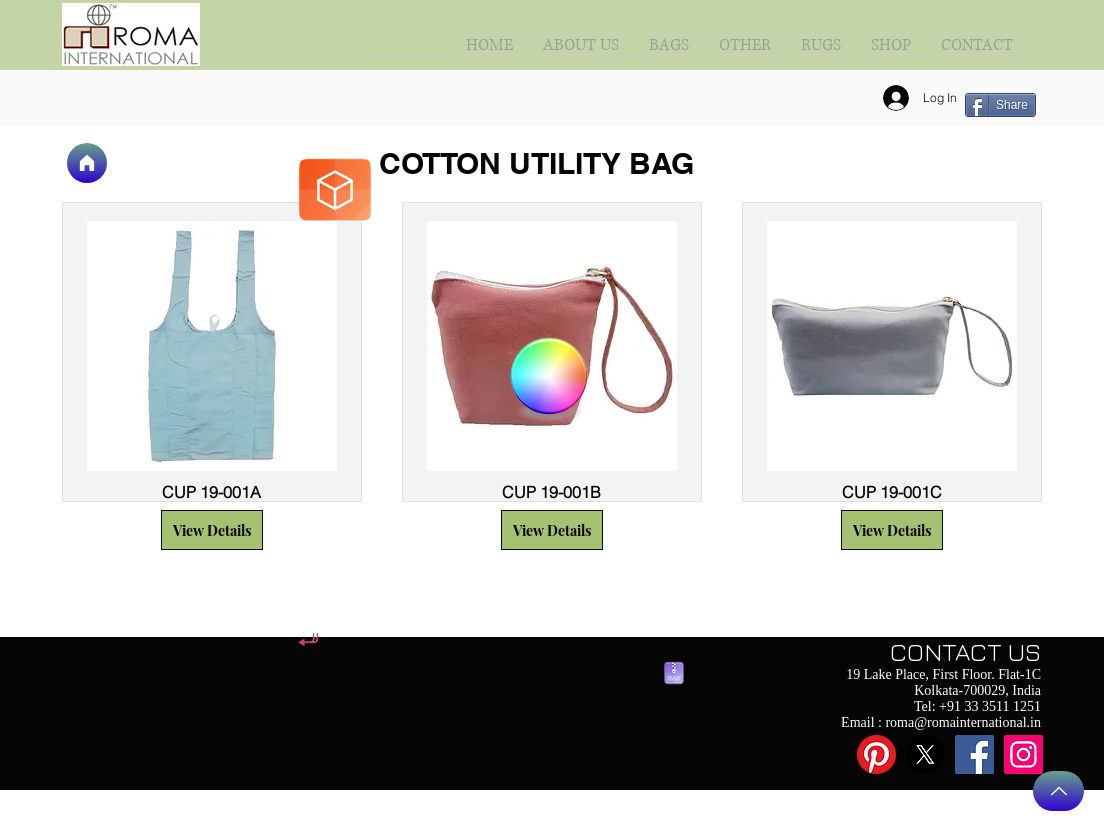 The height and width of the screenshot is (831, 1104). I want to click on a compressed RAR archive file, so click(674, 673).